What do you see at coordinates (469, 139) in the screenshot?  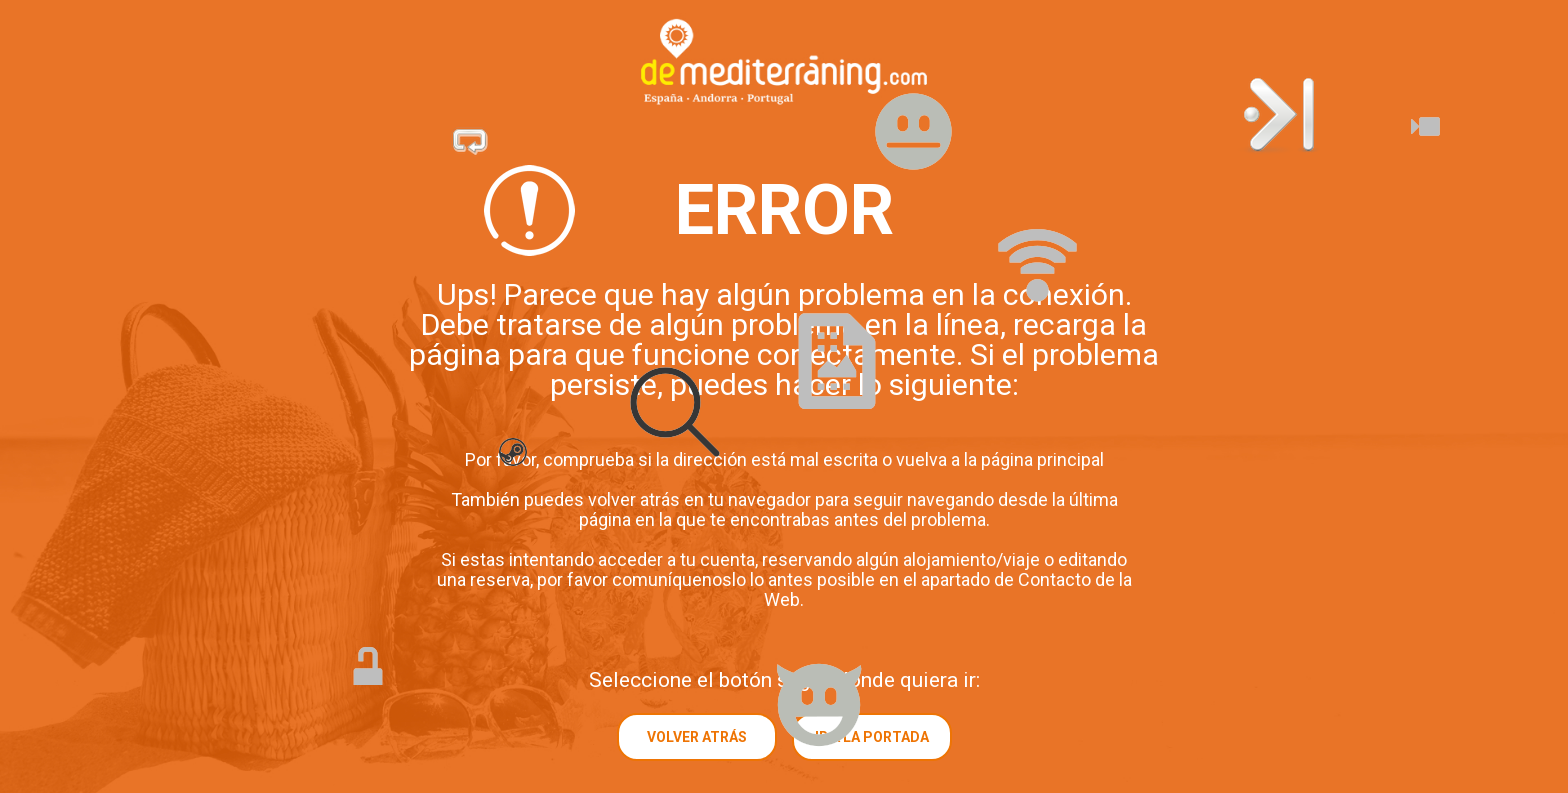 I see `enable repeat mode for current playlist` at bounding box center [469, 139].